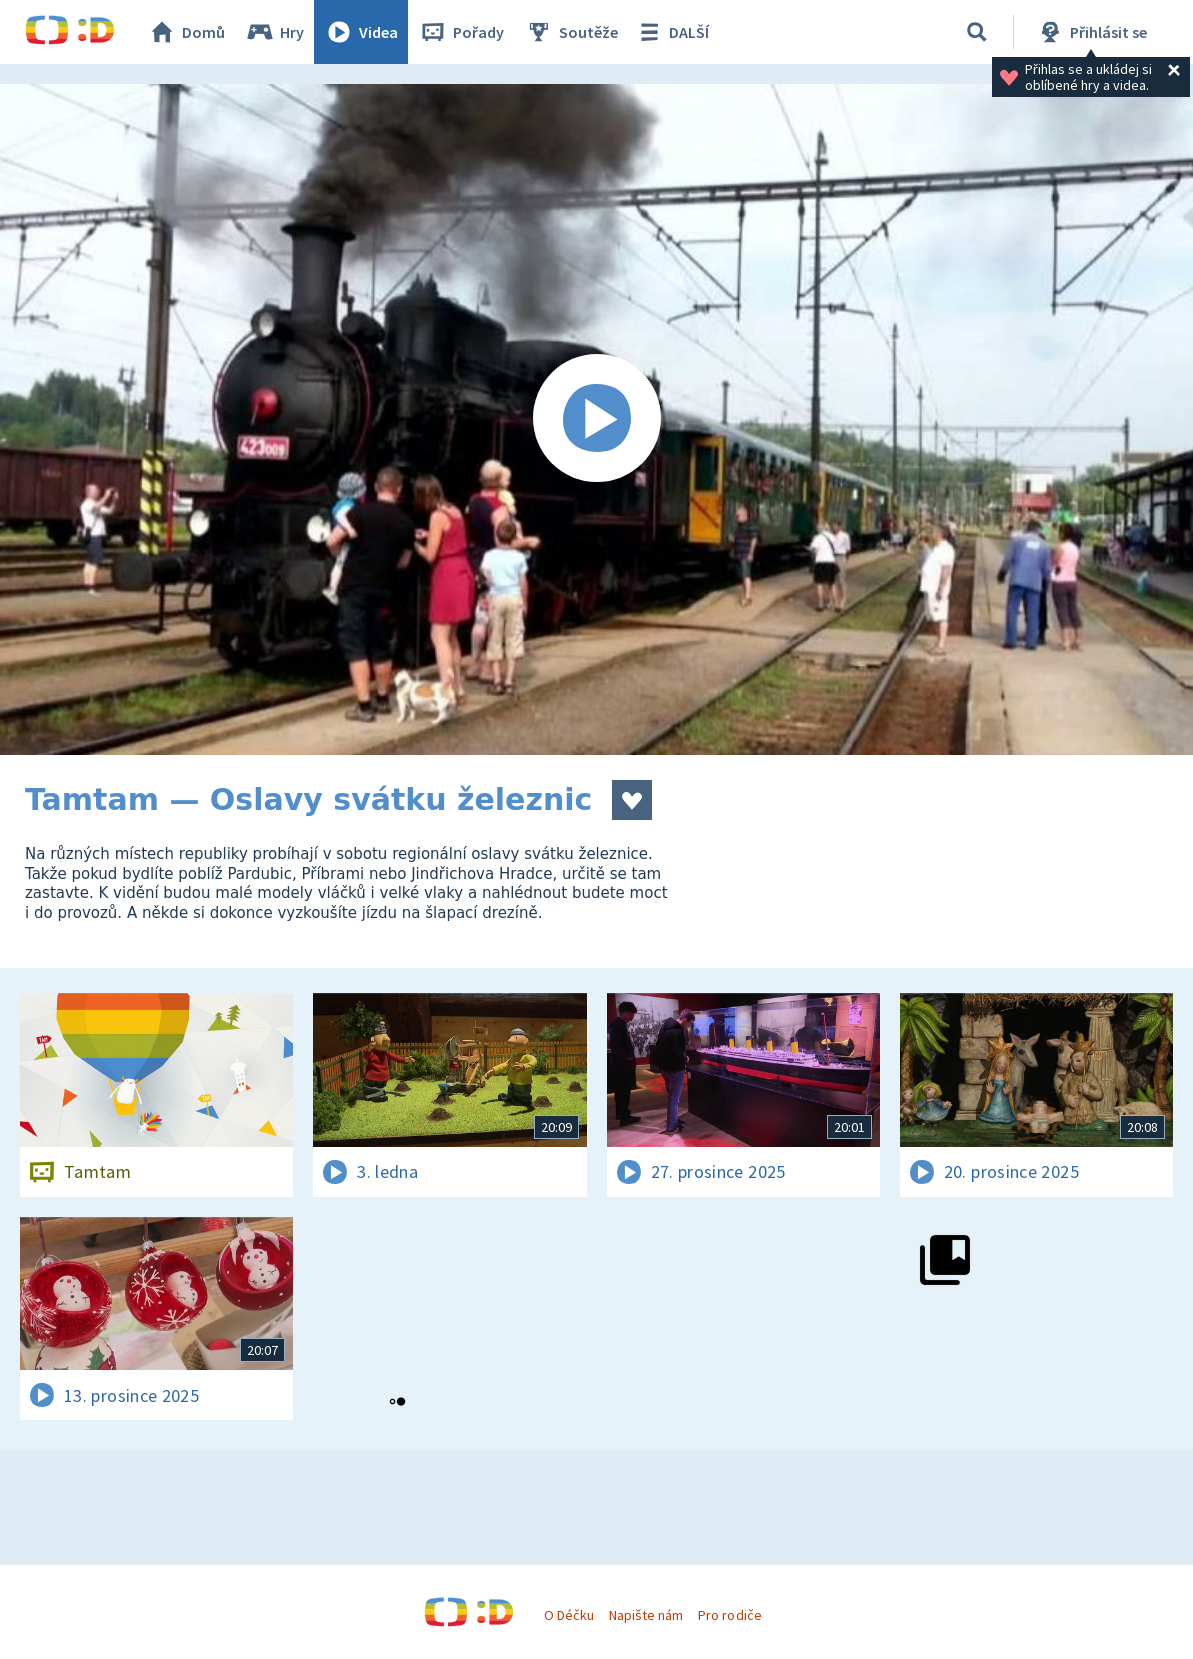 The width and height of the screenshot is (1193, 1659). I want to click on access your bookmarked collections, so click(945, 1260).